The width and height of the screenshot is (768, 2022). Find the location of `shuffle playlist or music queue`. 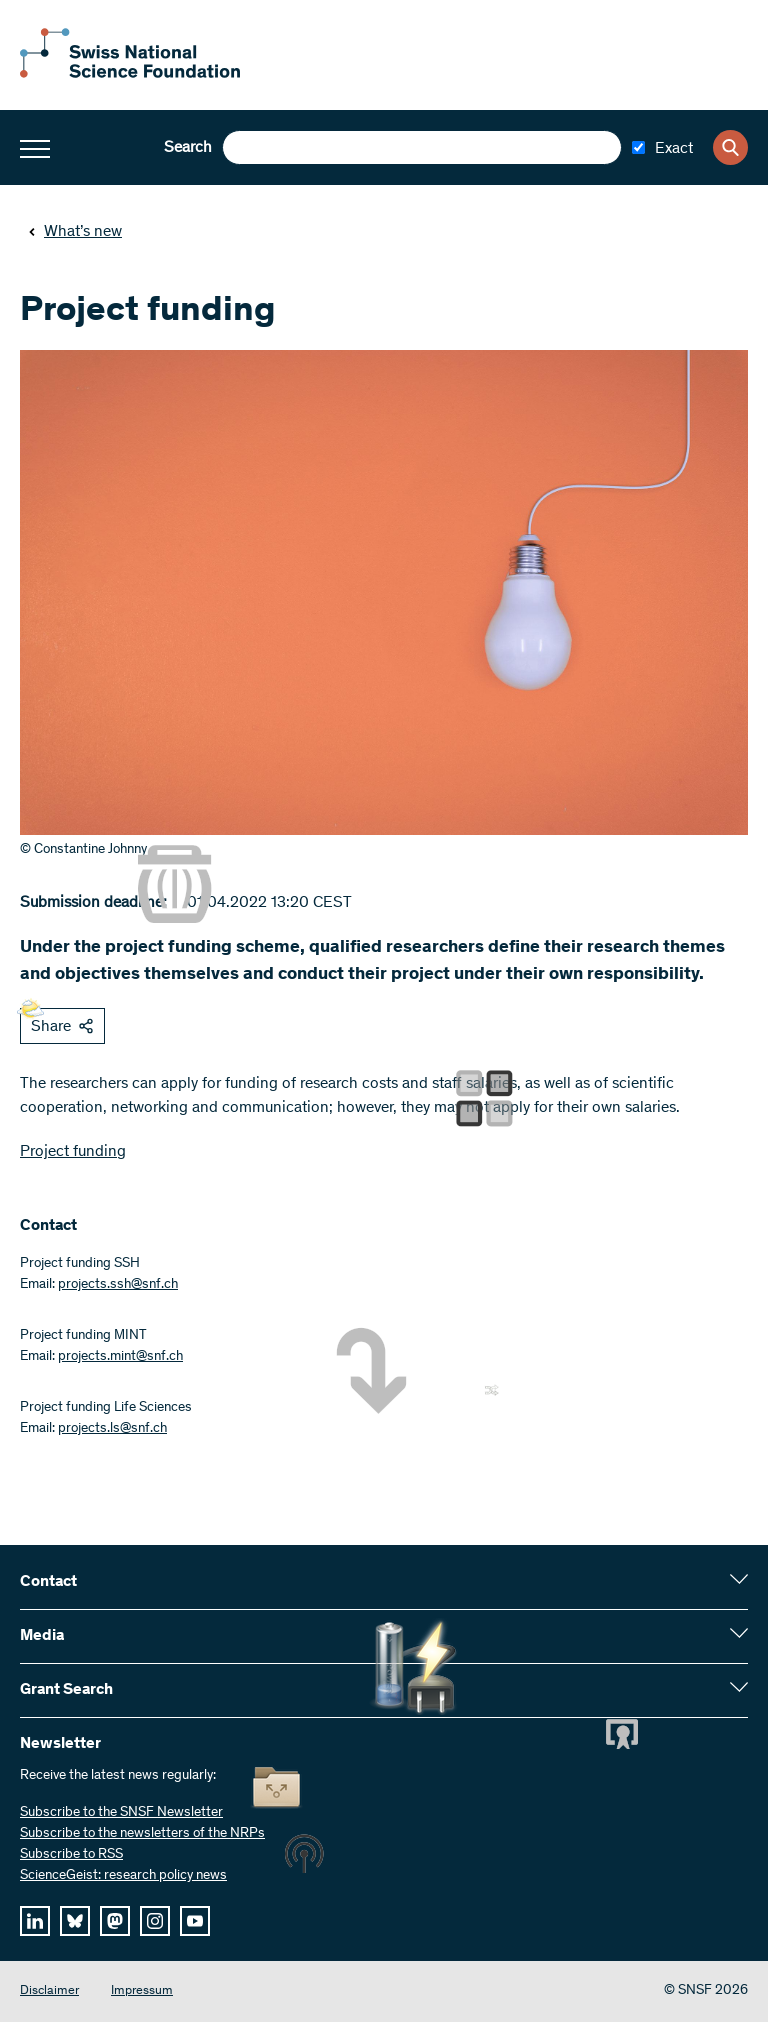

shuffle playlist or music queue is located at coordinates (492, 1390).